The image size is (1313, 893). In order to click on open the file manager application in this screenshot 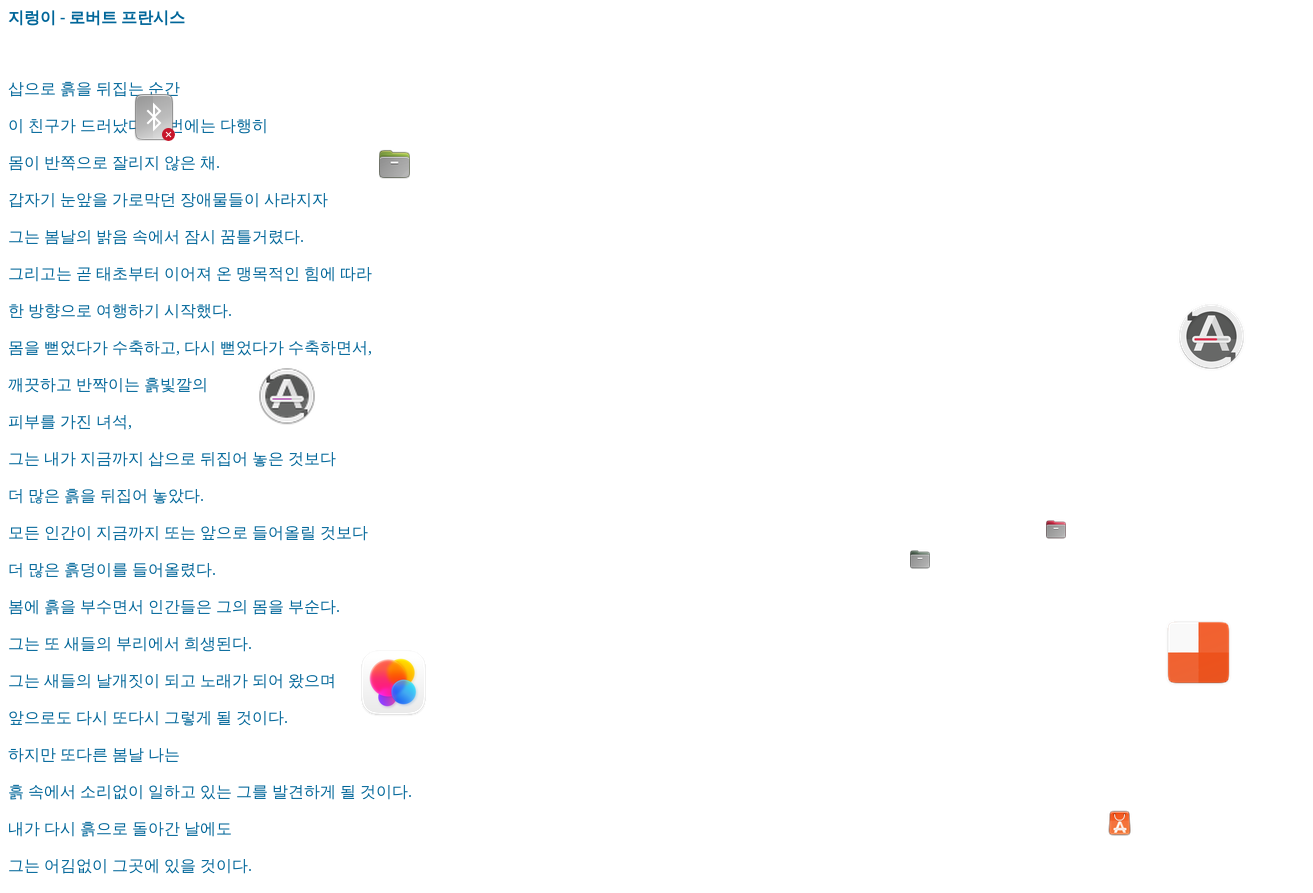, I will do `click(394, 163)`.